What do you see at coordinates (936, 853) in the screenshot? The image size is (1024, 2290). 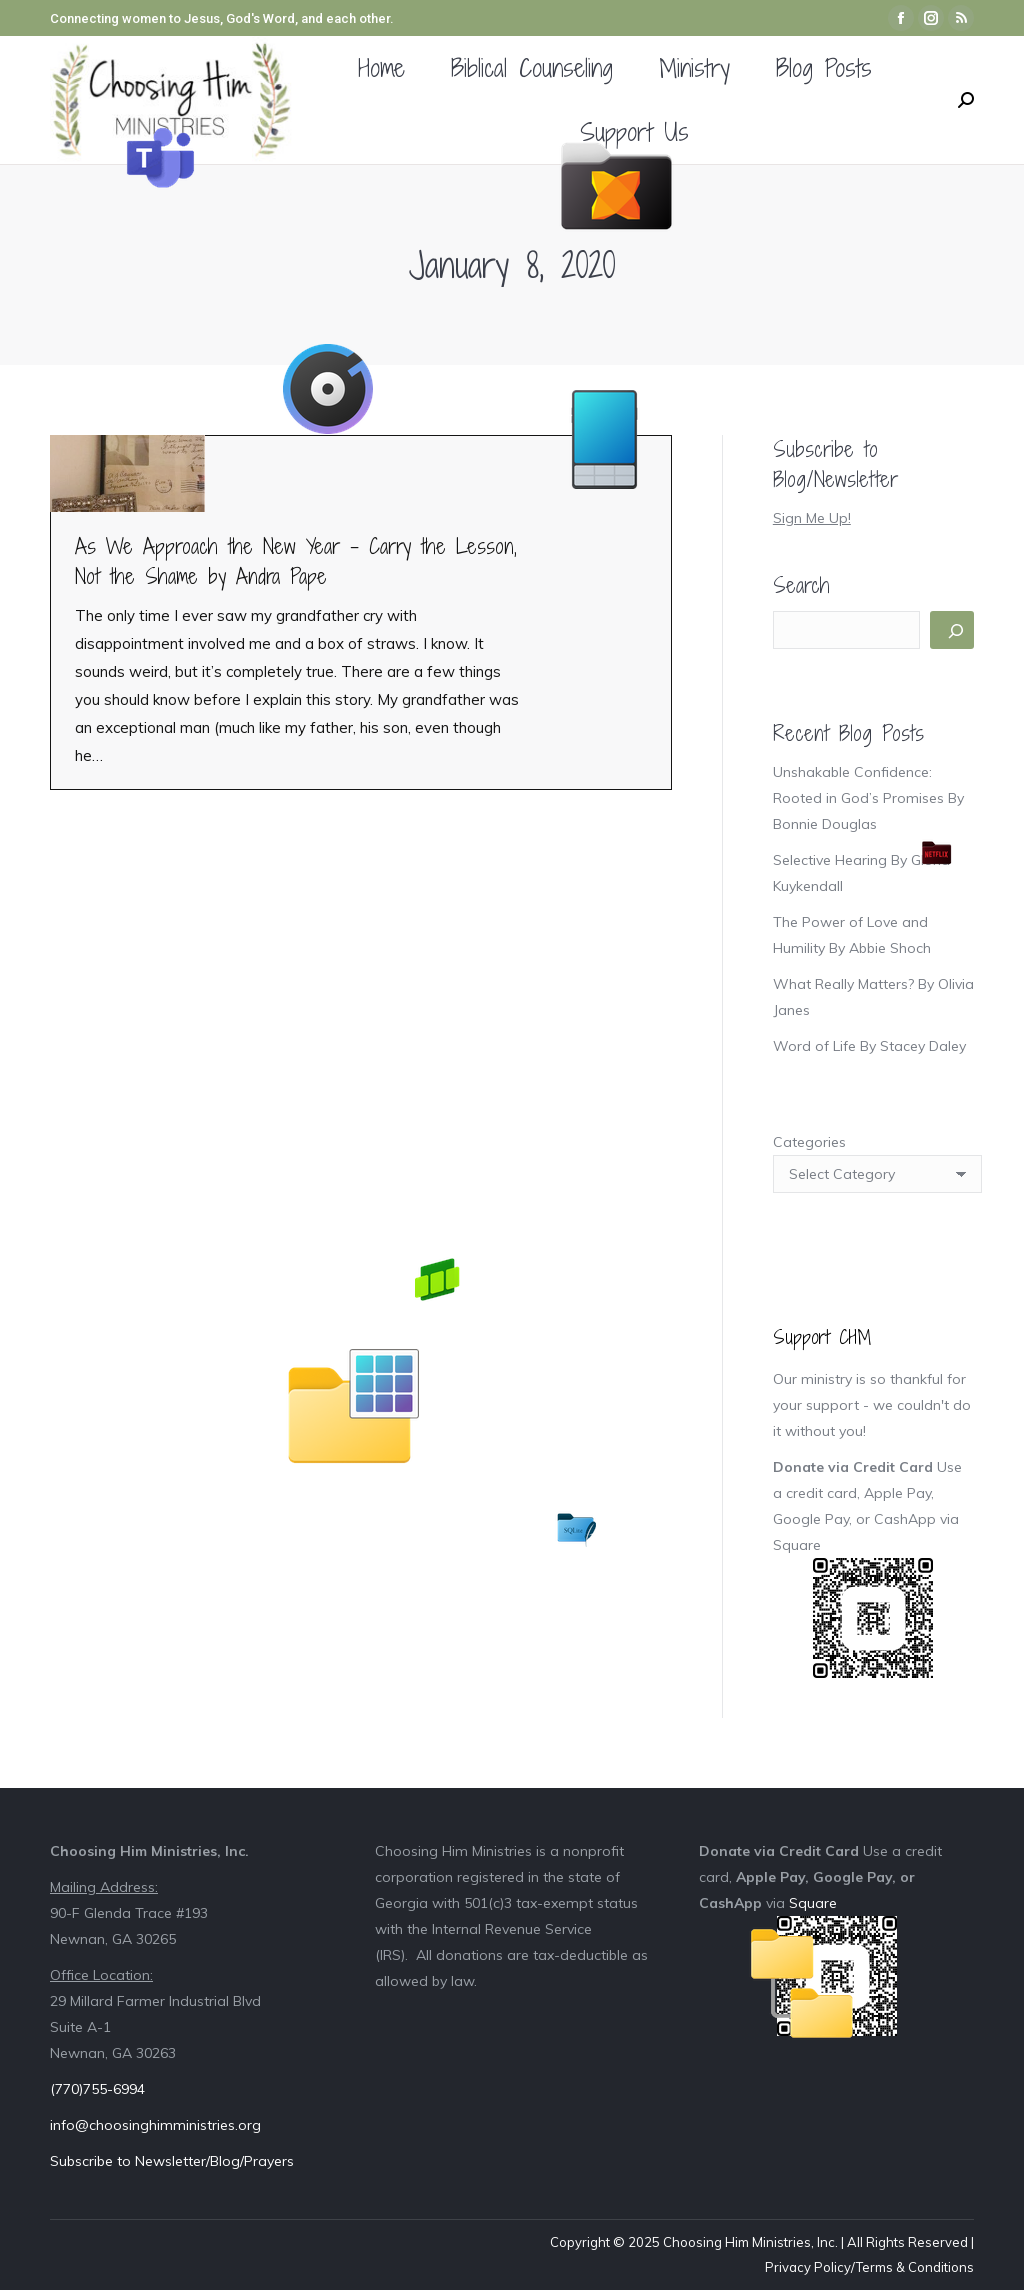 I see `open folder containing Netflix downloads or media` at bounding box center [936, 853].